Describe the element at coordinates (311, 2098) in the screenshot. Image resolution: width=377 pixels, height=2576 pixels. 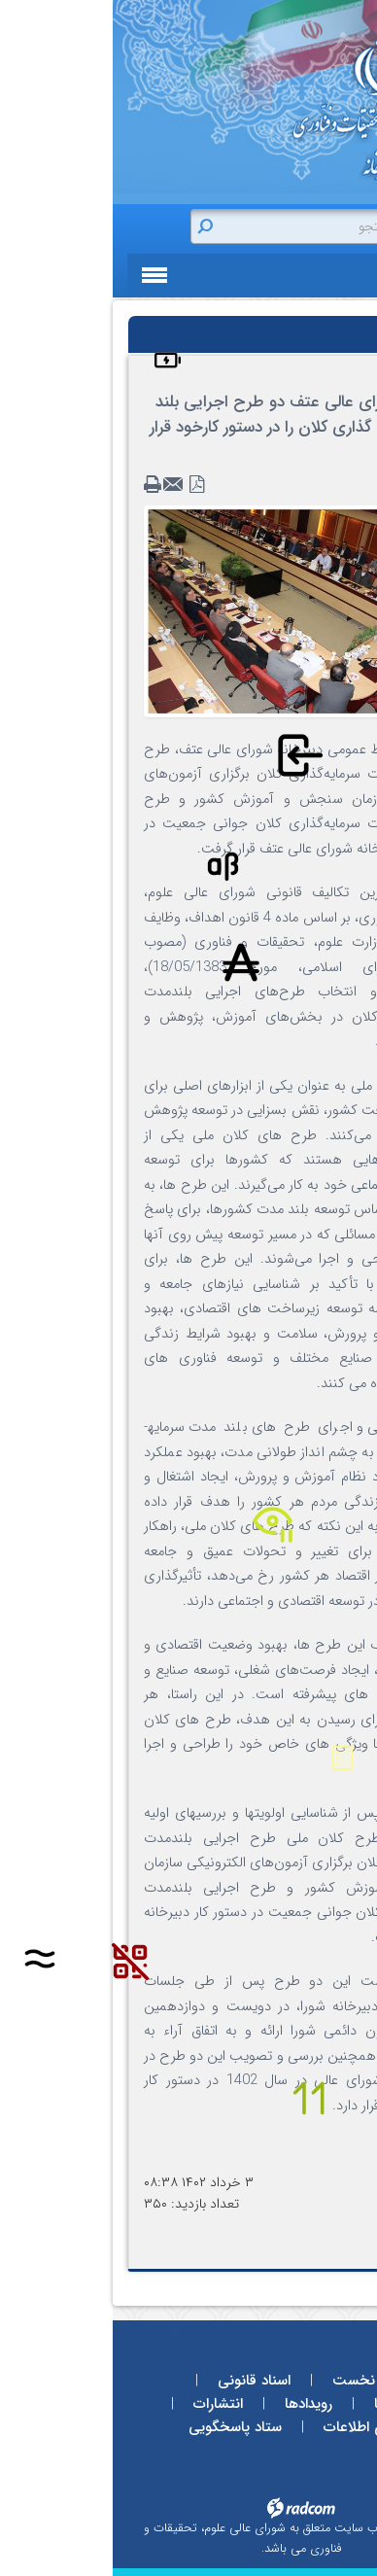
I see `indicates item number 11 in a list or sequence` at that location.